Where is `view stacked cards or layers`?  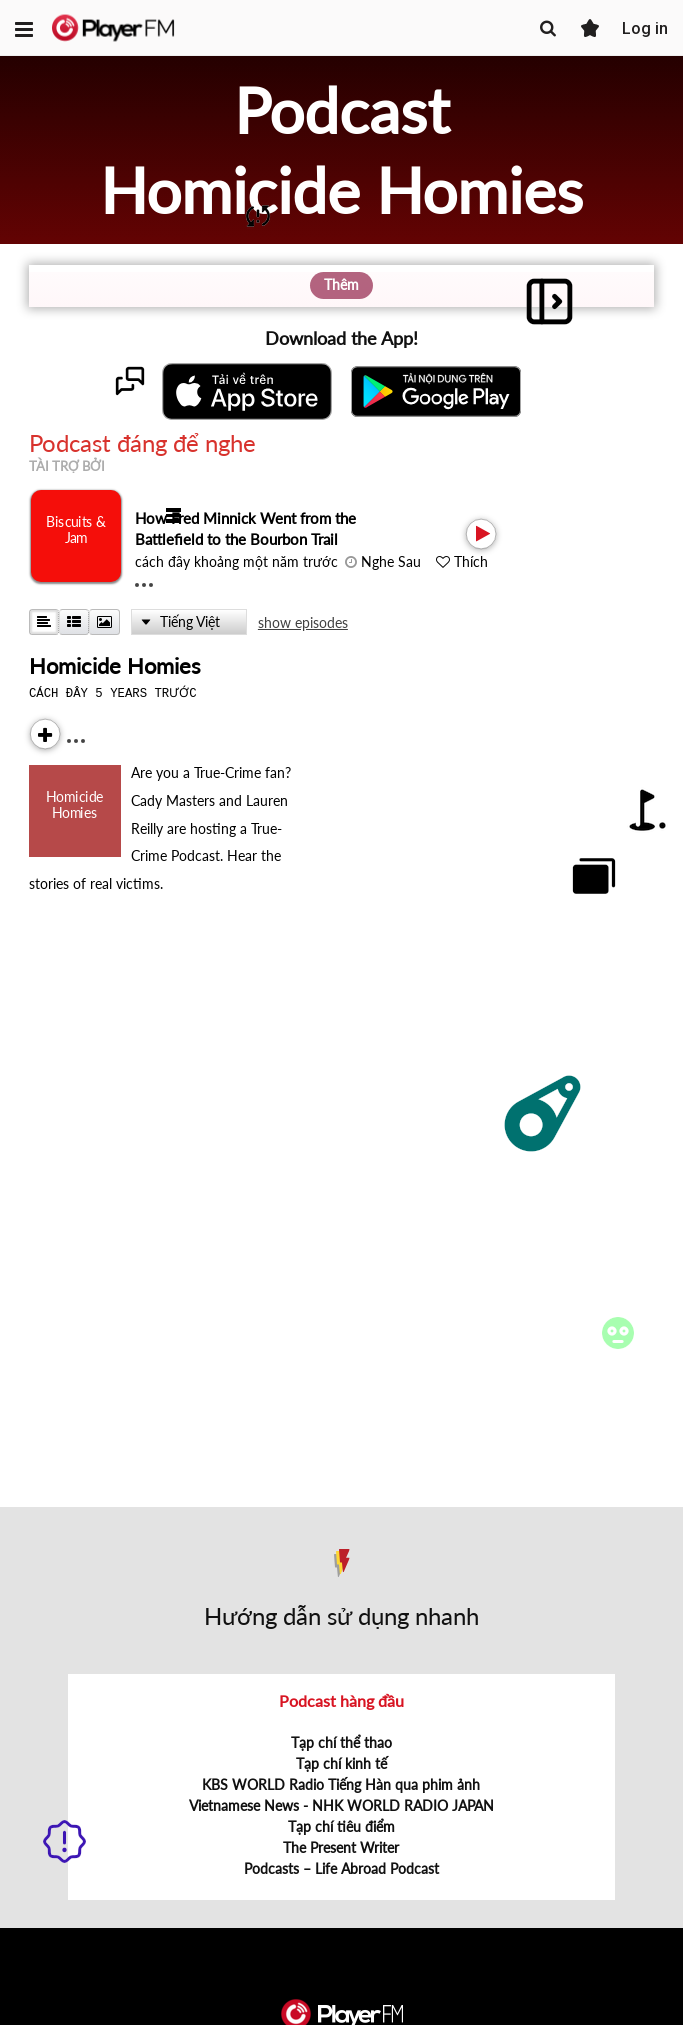
view stacked cards or layers is located at coordinates (594, 876).